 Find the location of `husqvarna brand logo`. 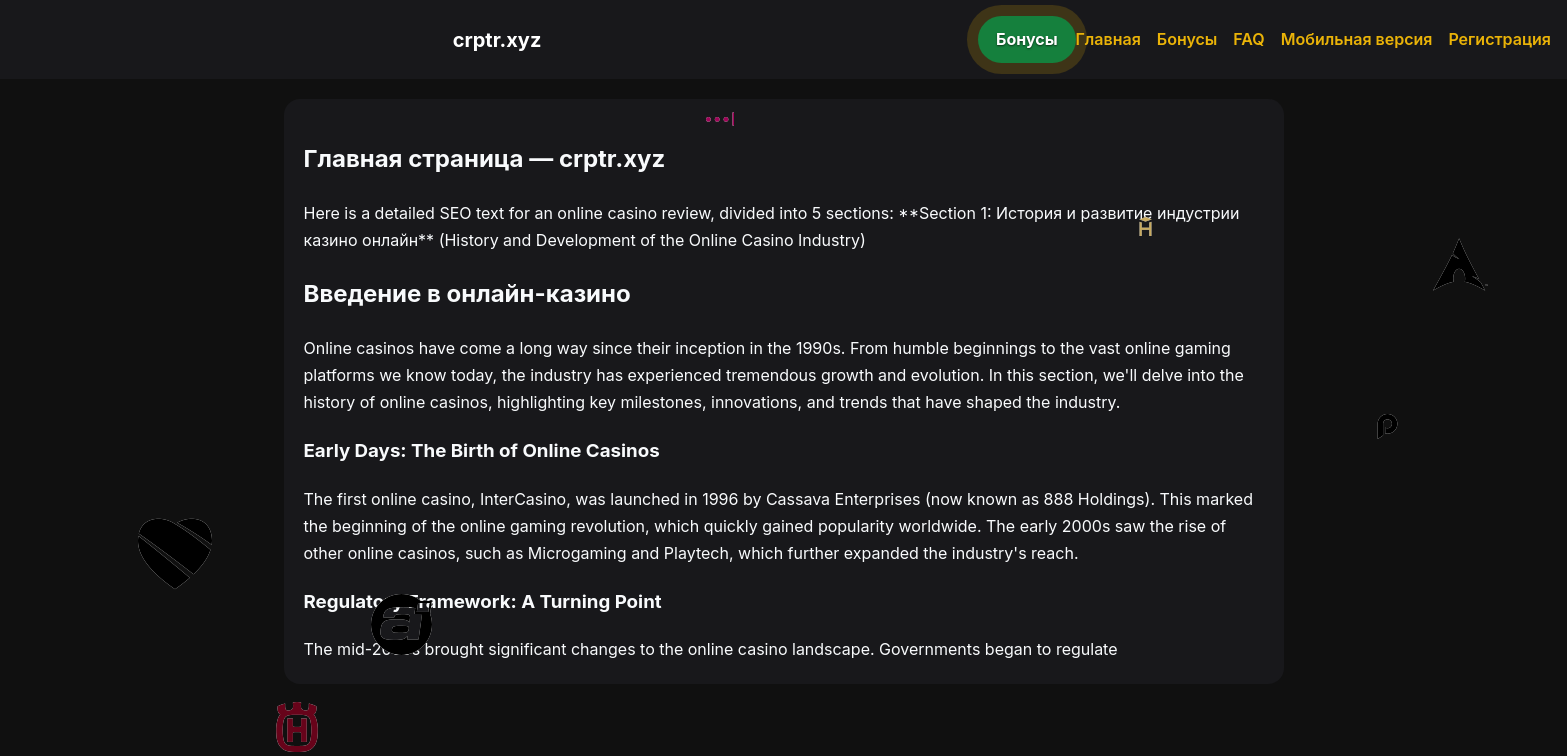

husqvarna brand logo is located at coordinates (297, 727).